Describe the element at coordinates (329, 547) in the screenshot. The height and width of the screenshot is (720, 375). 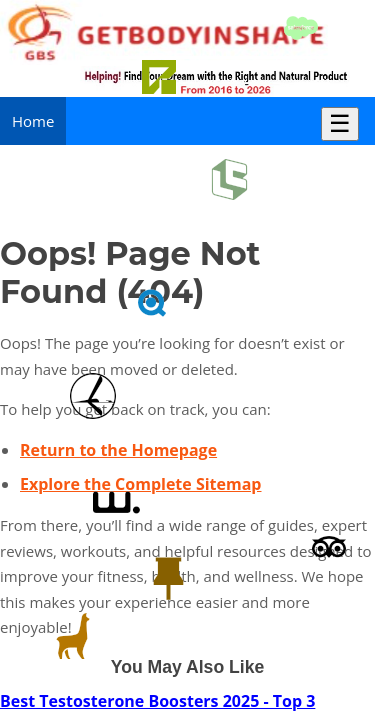
I see `open tripadvisor app` at that location.